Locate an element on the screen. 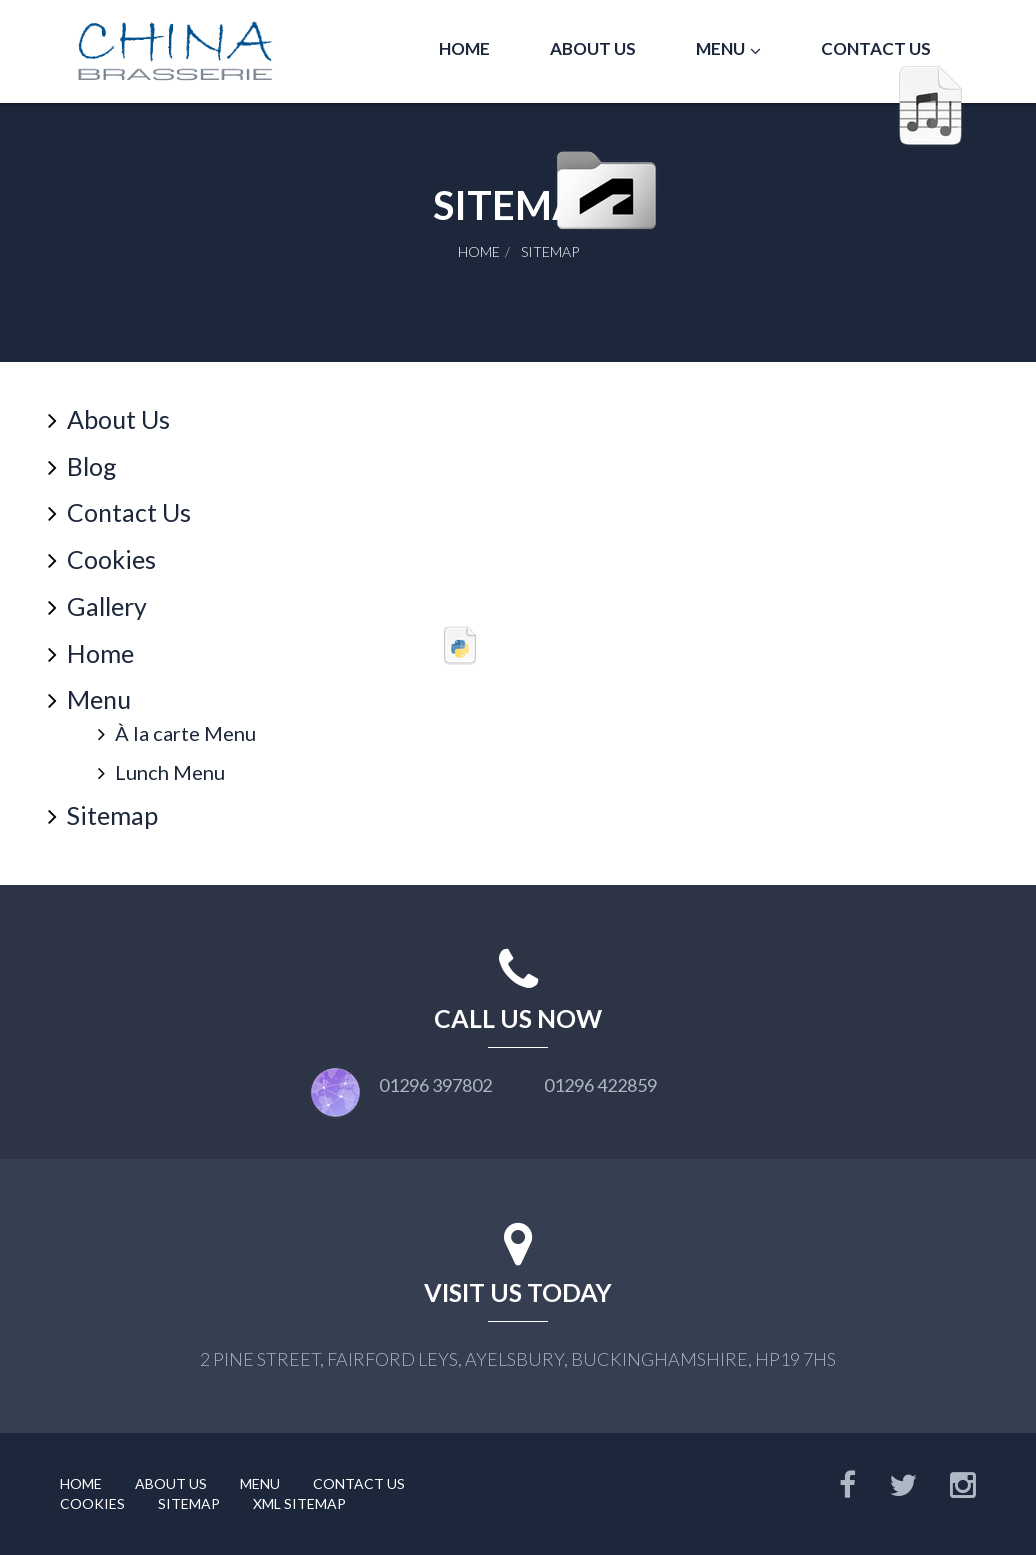 This screenshot has width=1036, height=1555. open internet or web browser application is located at coordinates (335, 1092).